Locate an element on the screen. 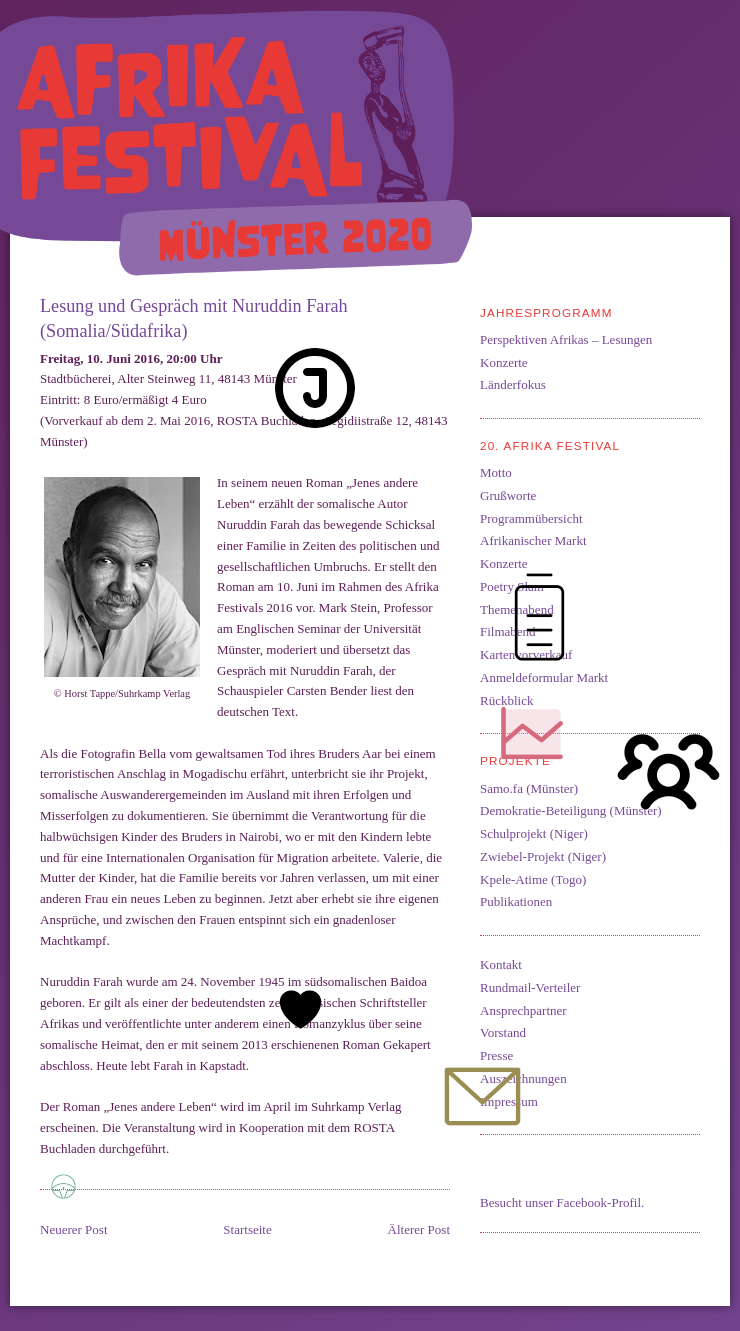  view group members or team is located at coordinates (668, 768).